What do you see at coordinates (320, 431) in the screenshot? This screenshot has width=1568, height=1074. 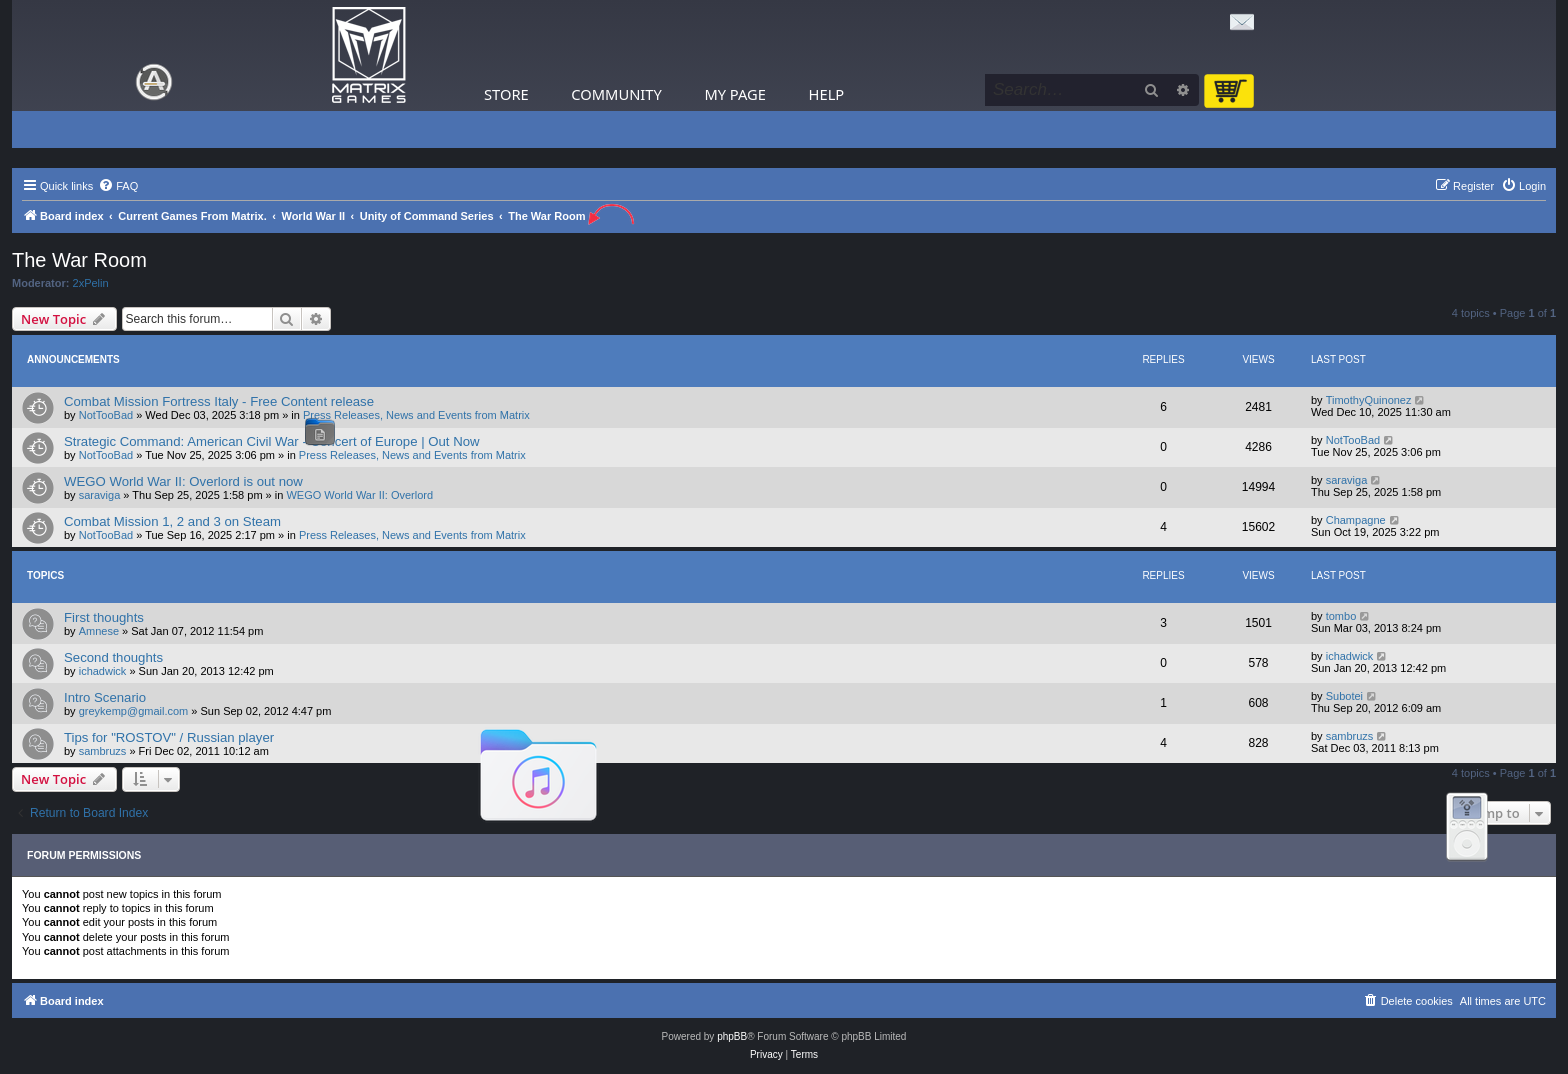 I see `open your documents folder` at bounding box center [320, 431].